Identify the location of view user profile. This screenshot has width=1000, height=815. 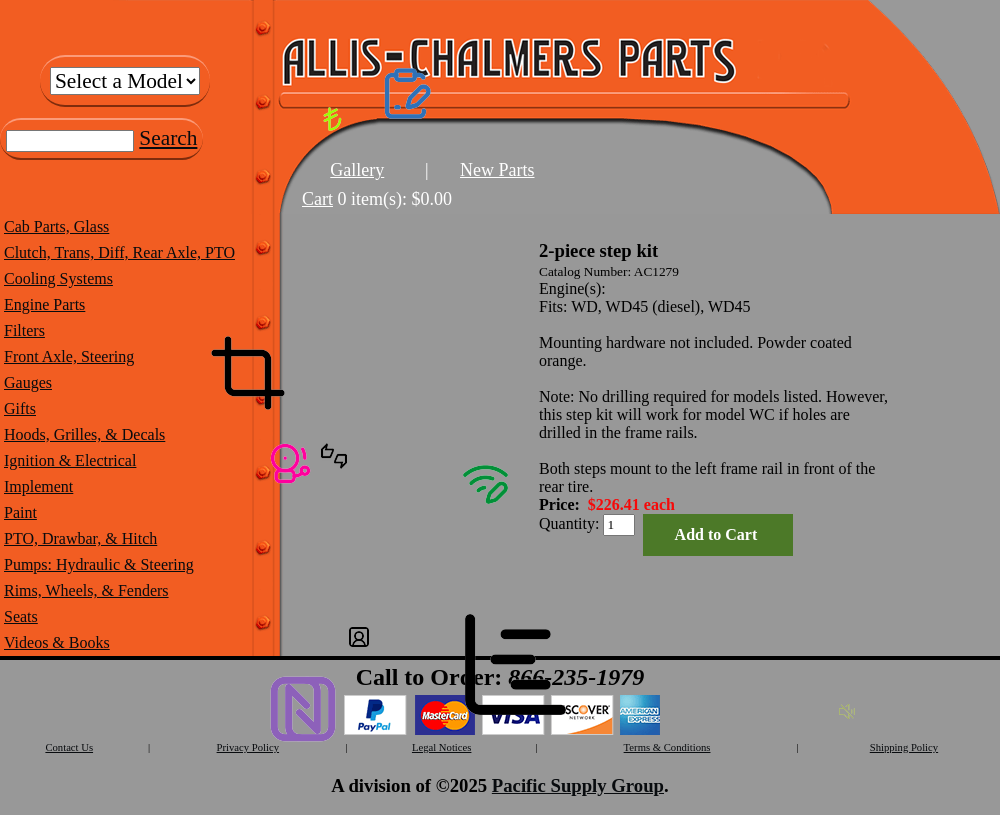
(359, 637).